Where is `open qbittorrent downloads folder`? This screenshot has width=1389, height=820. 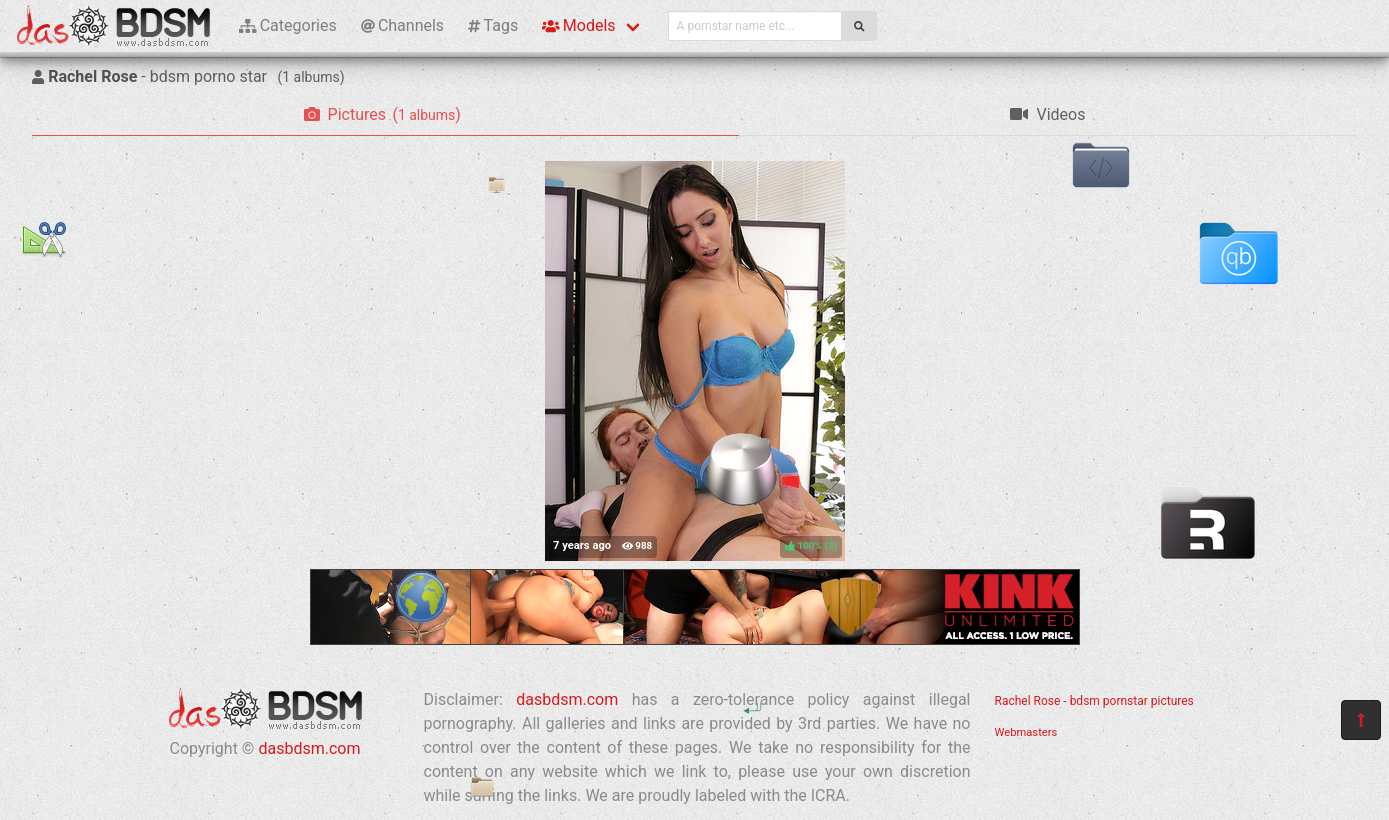 open qbittorrent downloads folder is located at coordinates (1238, 255).